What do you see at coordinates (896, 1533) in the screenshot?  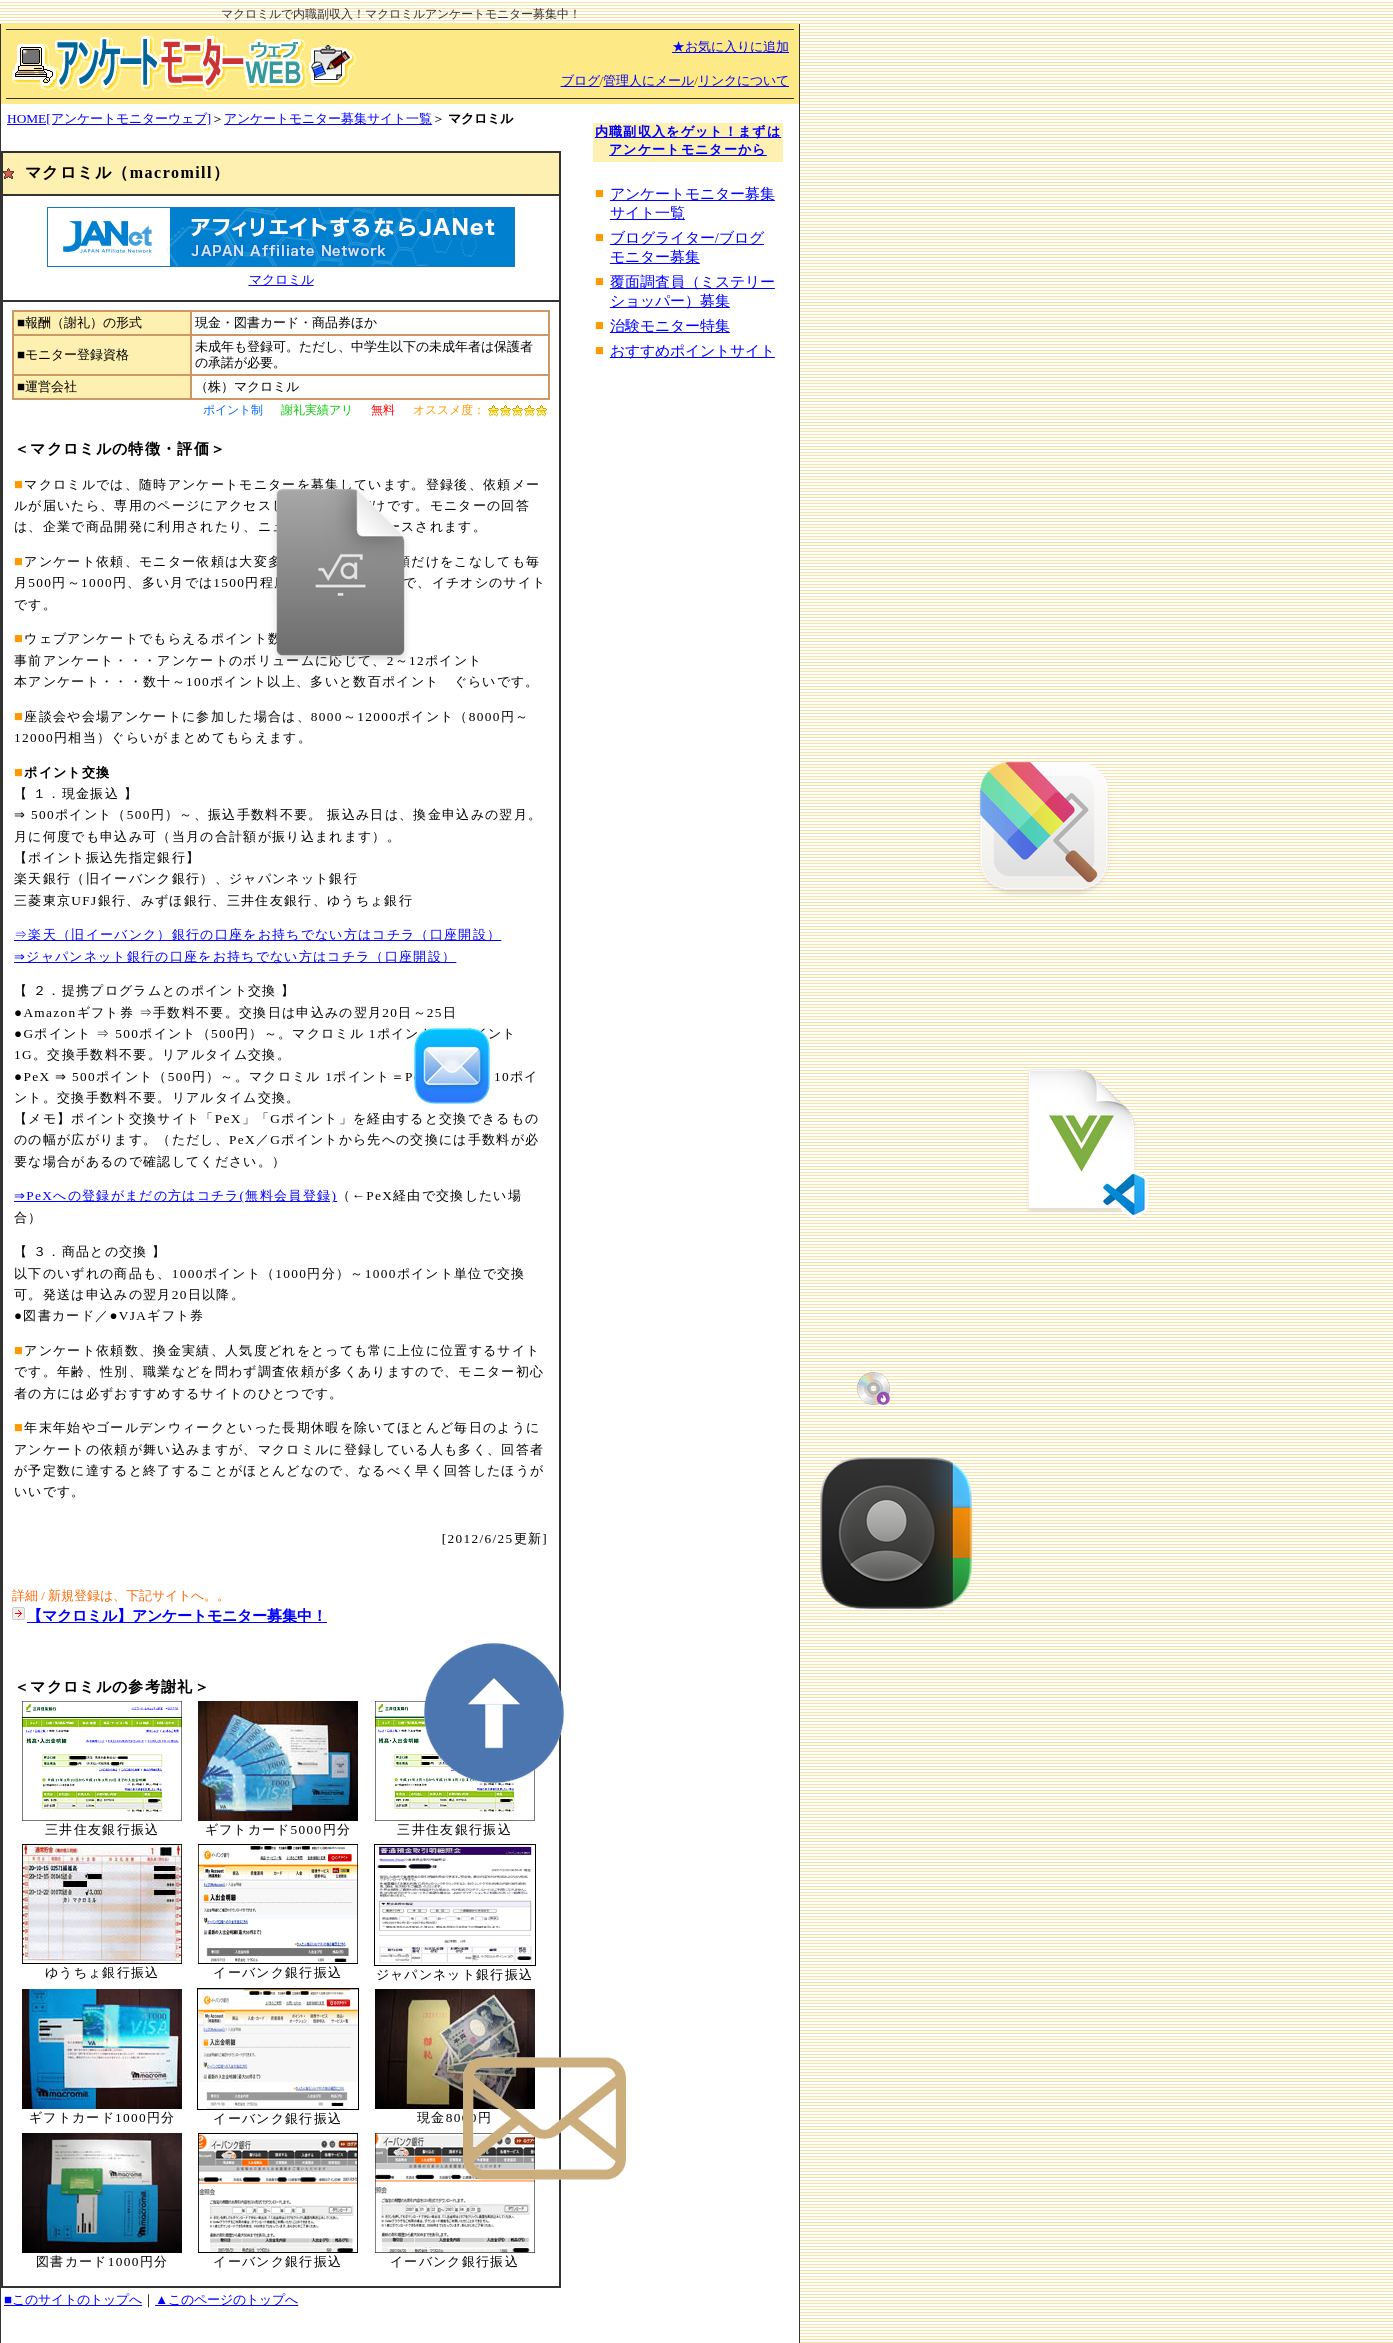 I see `open the contacts app` at bounding box center [896, 1533].